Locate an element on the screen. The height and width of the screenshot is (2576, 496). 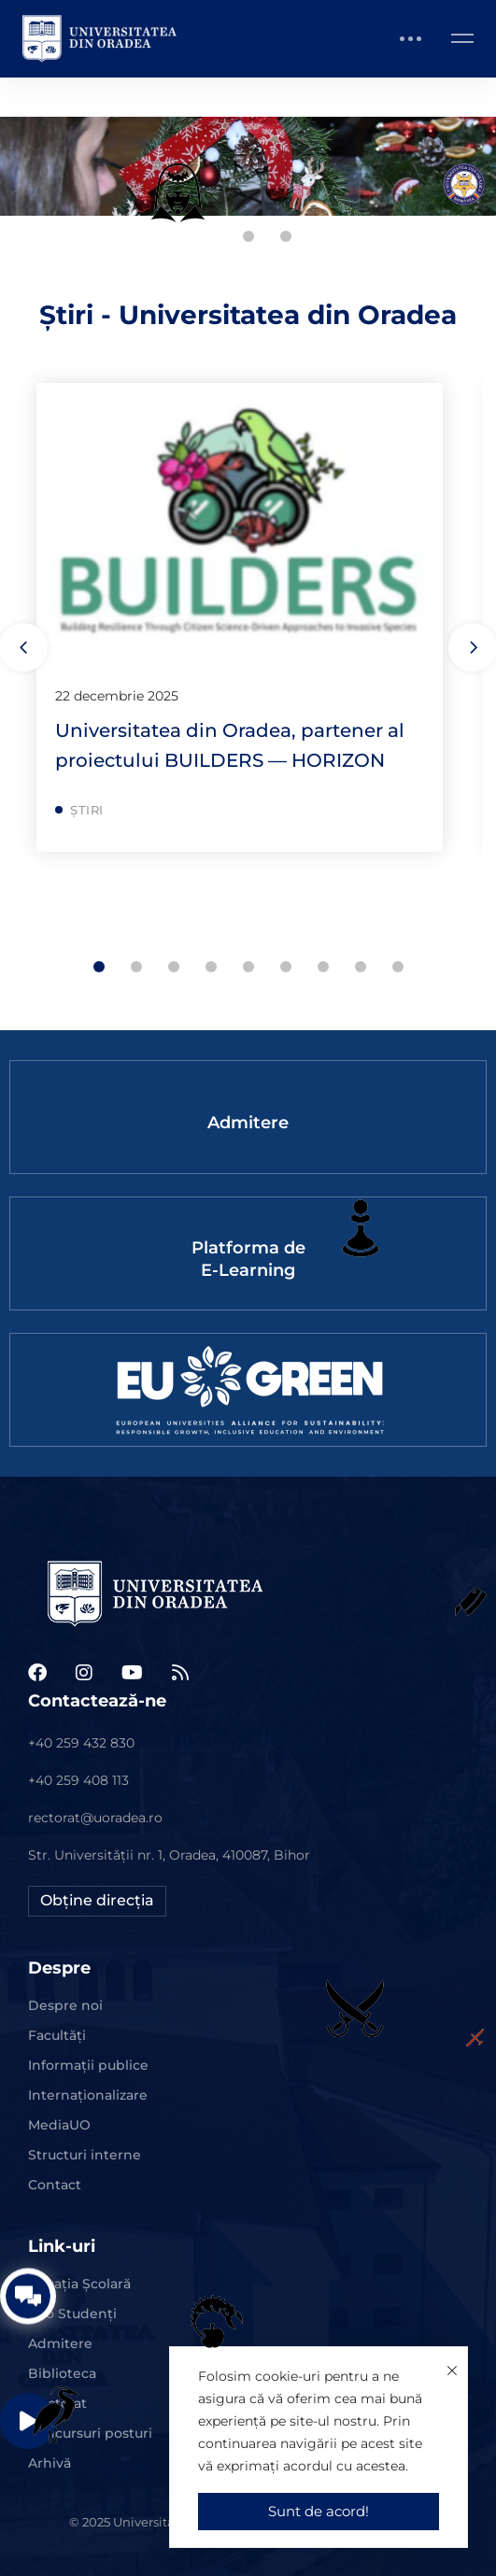
access glider or sailplane activities is located at coordinates (475, 2037).